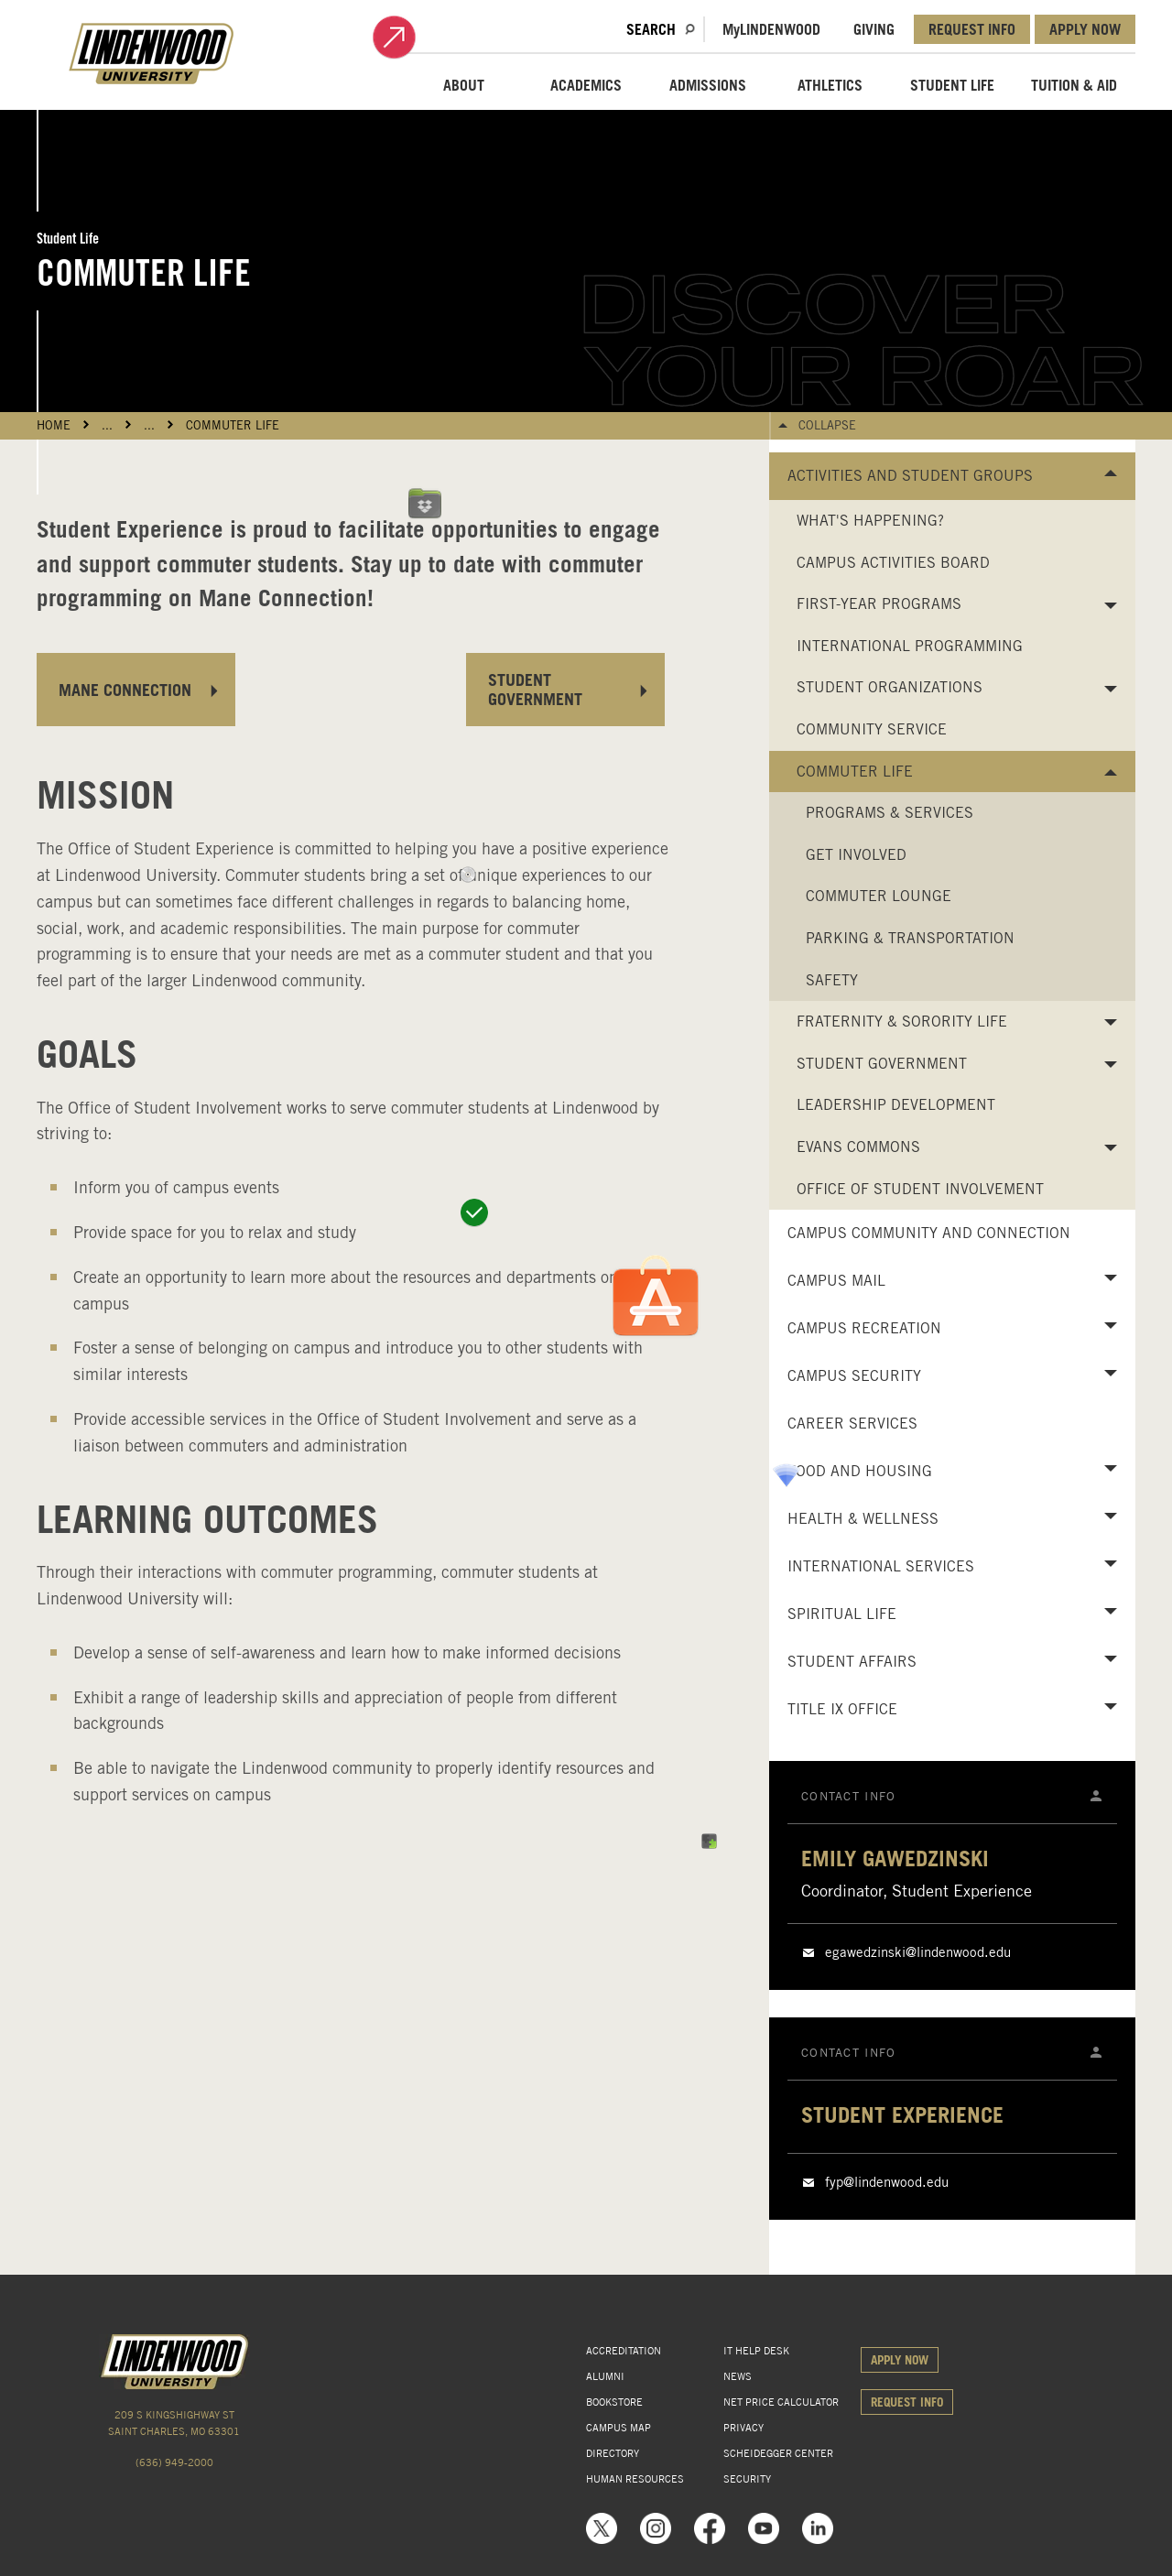 The image size is (1172, 2576). Describe the element at coordinates (468, 875) in the screenshot. I see `indicates a DVD-RAM disc or optical media device` at that location.